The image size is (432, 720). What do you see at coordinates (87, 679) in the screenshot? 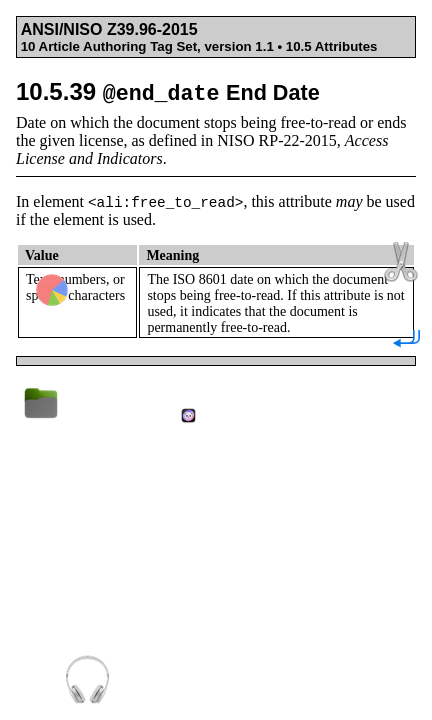
I see `bluetooth headphones connected` at bounding box center [87, 679].